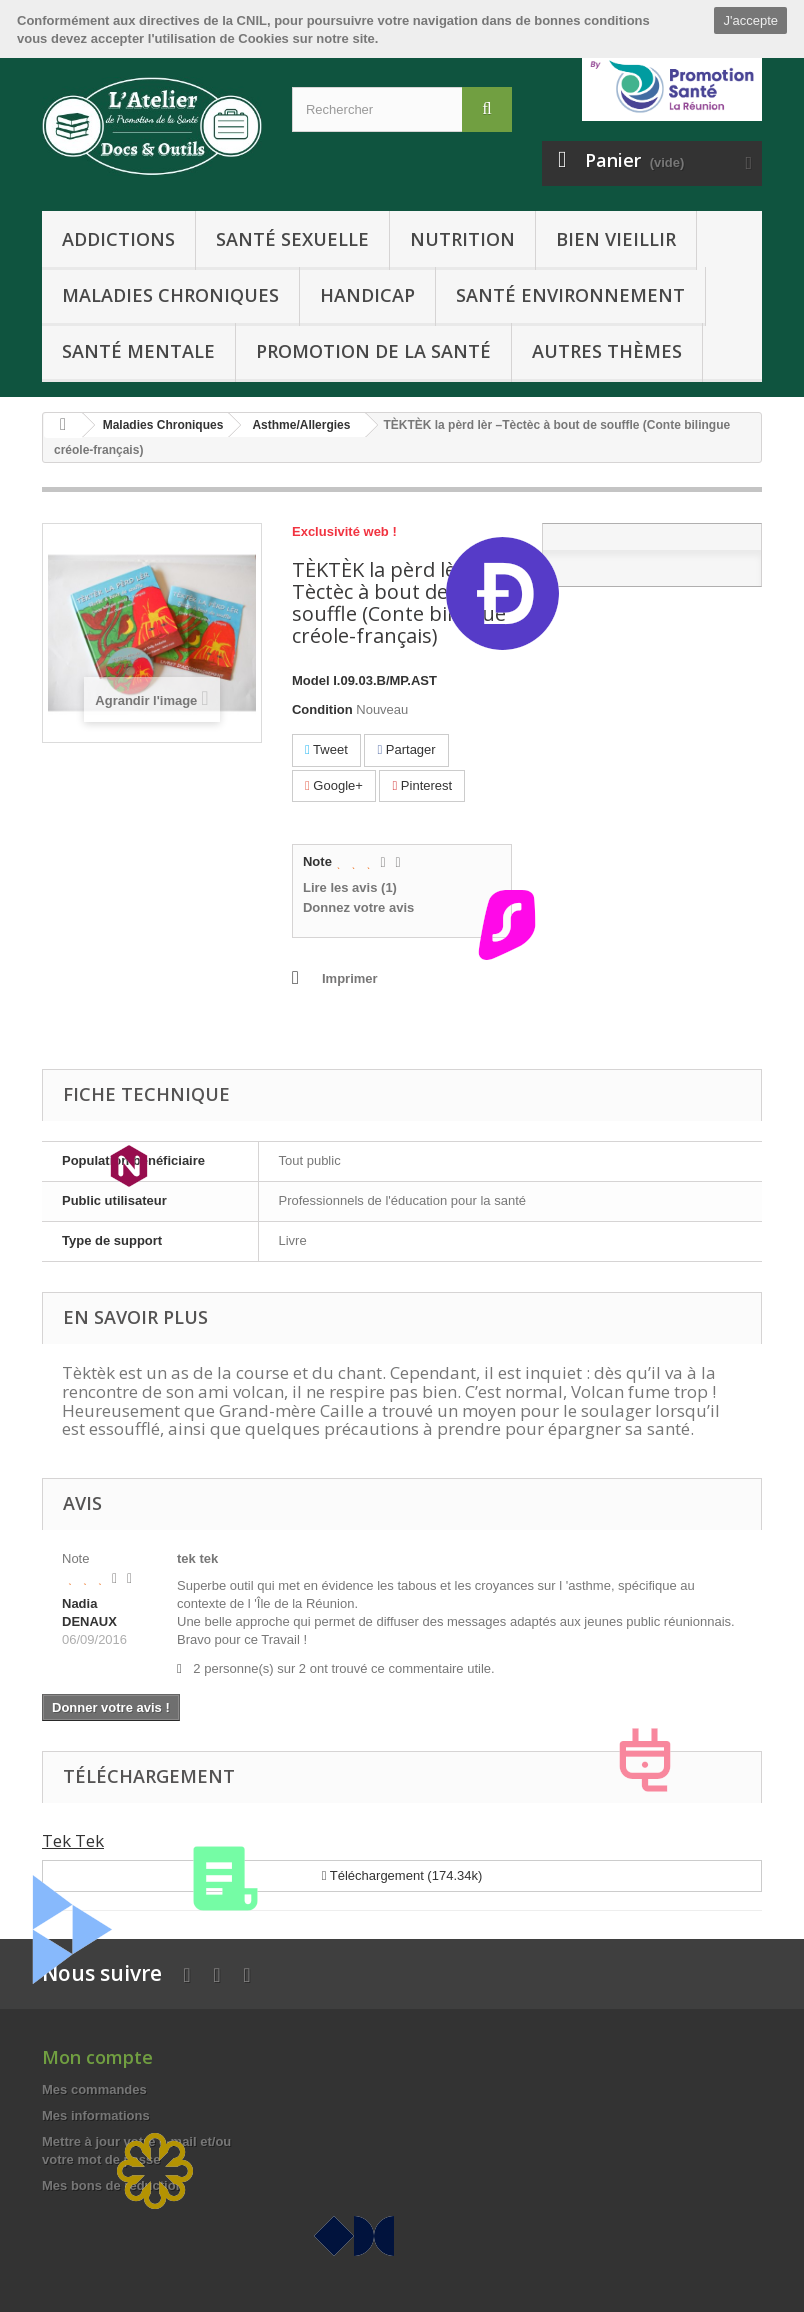  Describe the element at coordinates (507, 925) in the screenshot. I see `open surfshark vpn app` at that location.